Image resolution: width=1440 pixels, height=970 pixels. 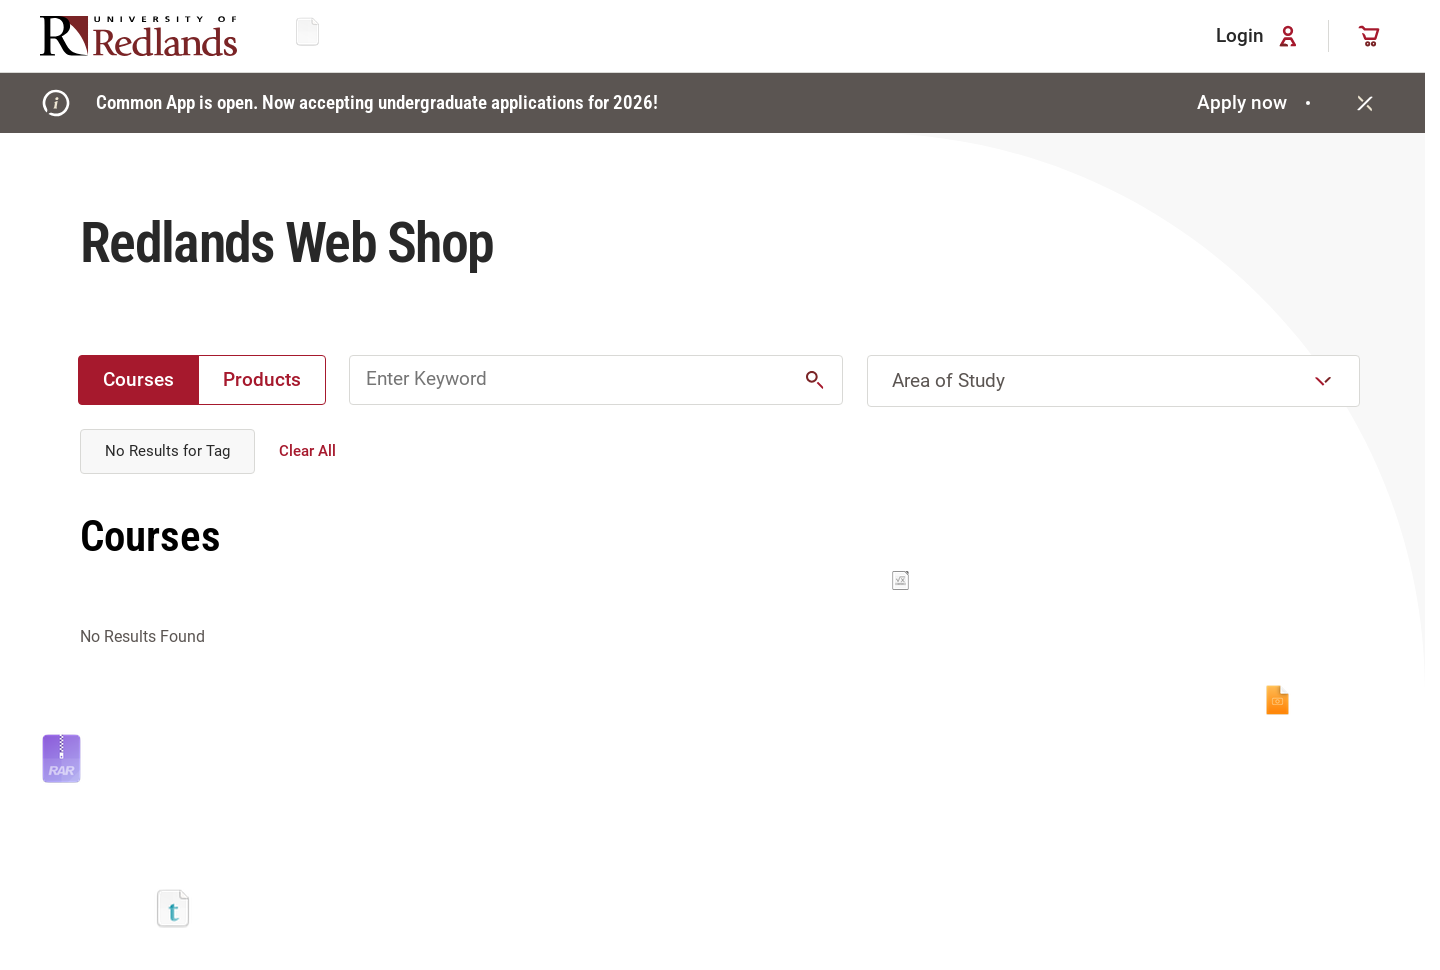 I want to click on a RAR compressed archive file, so click(x=61, y=758).